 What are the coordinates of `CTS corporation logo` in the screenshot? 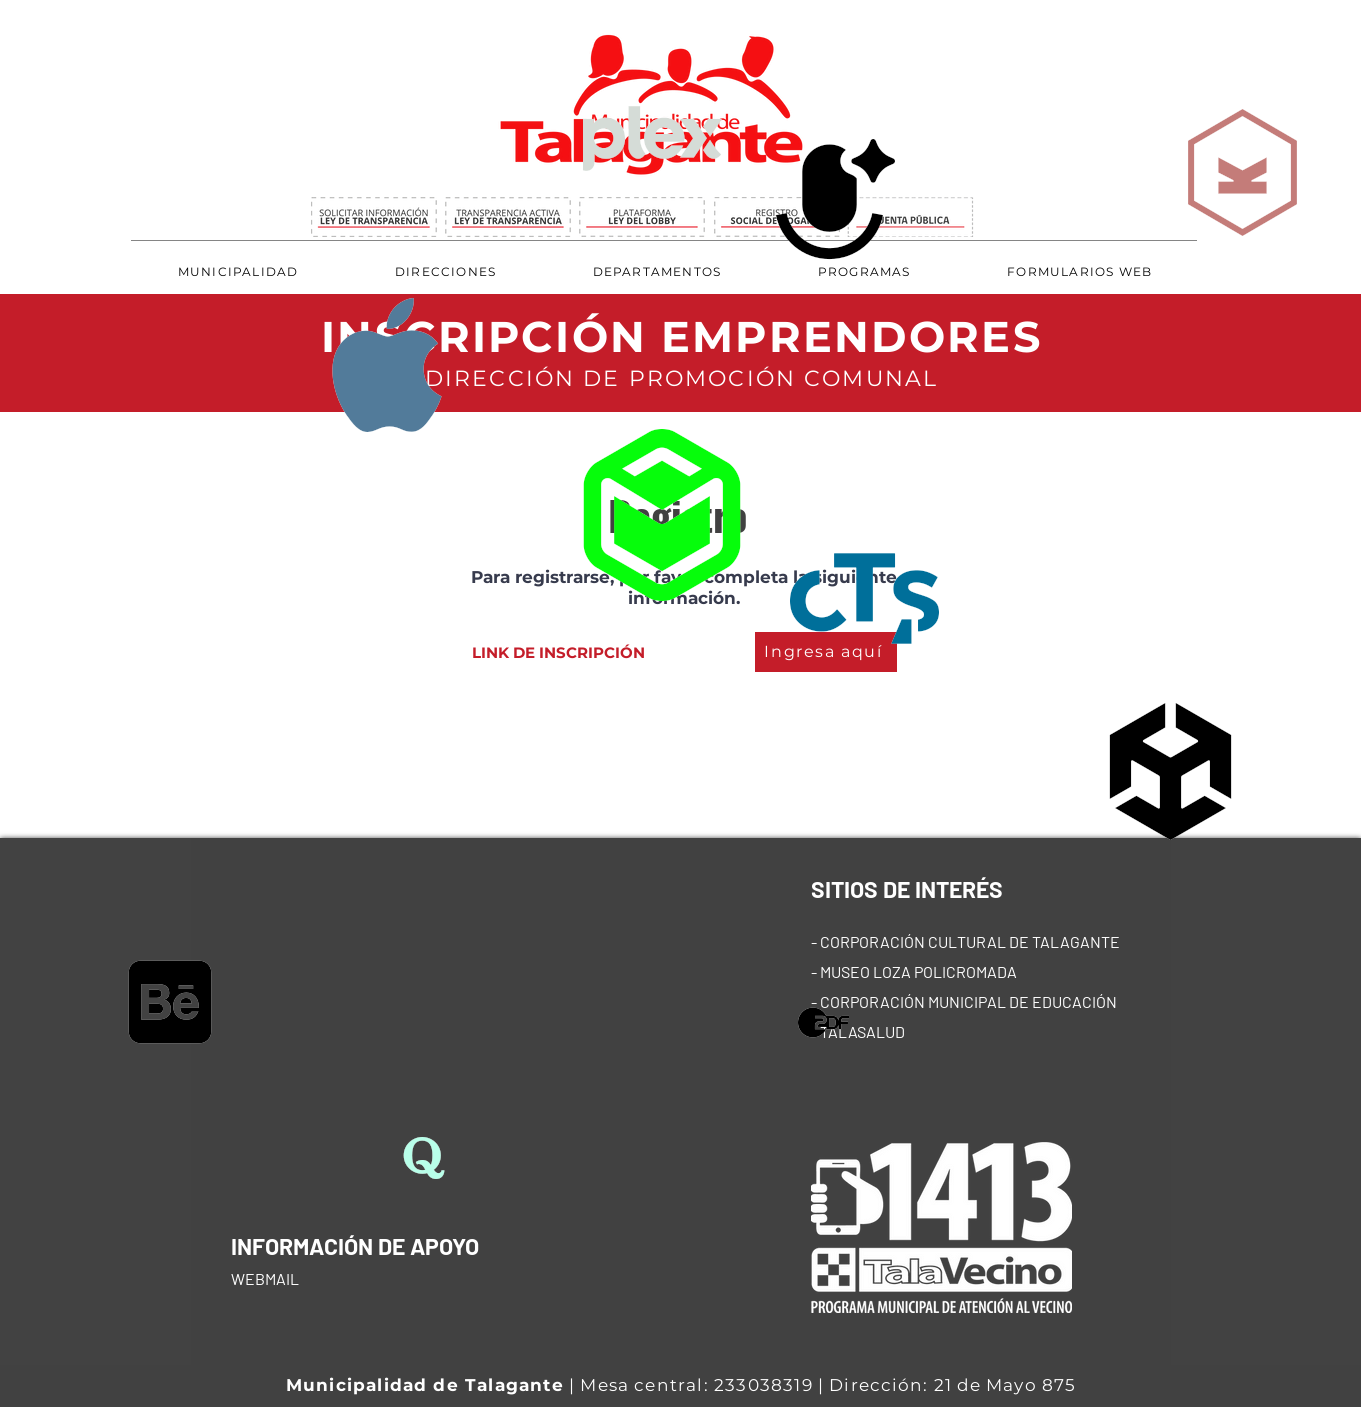 It's located at (864, 598).